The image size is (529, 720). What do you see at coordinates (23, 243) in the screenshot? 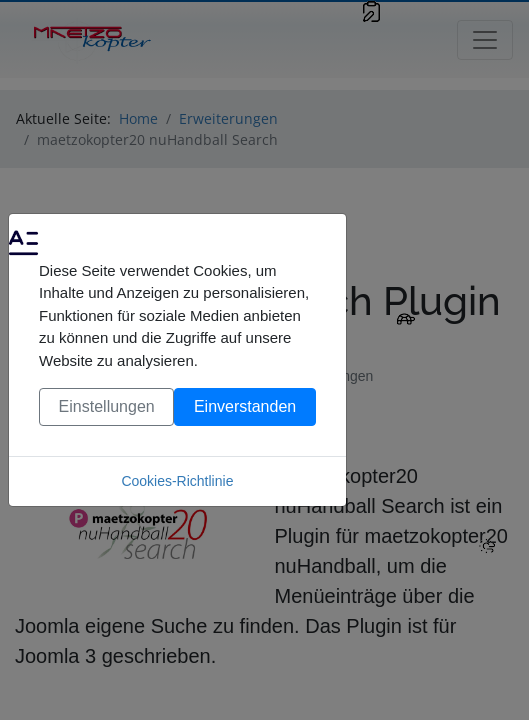
I see `apply drop cap or initial letter formatting` at bounding box center [23, 243].